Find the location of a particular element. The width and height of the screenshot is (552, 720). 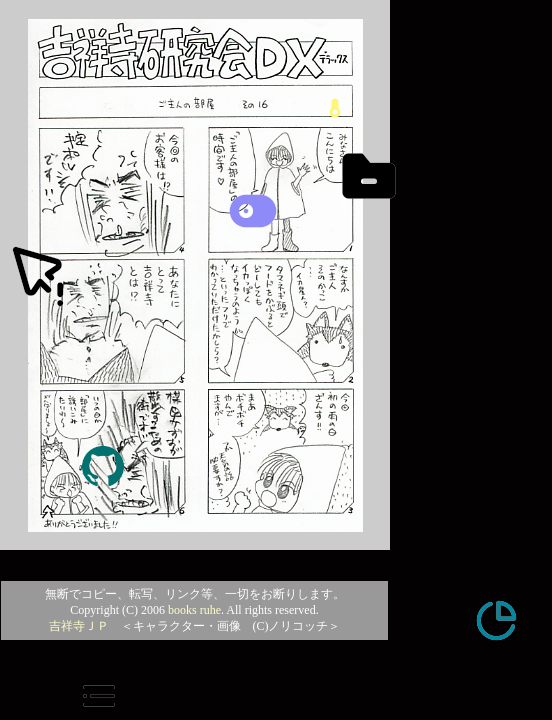

open navigation menu is located at coordinates (99, 696).